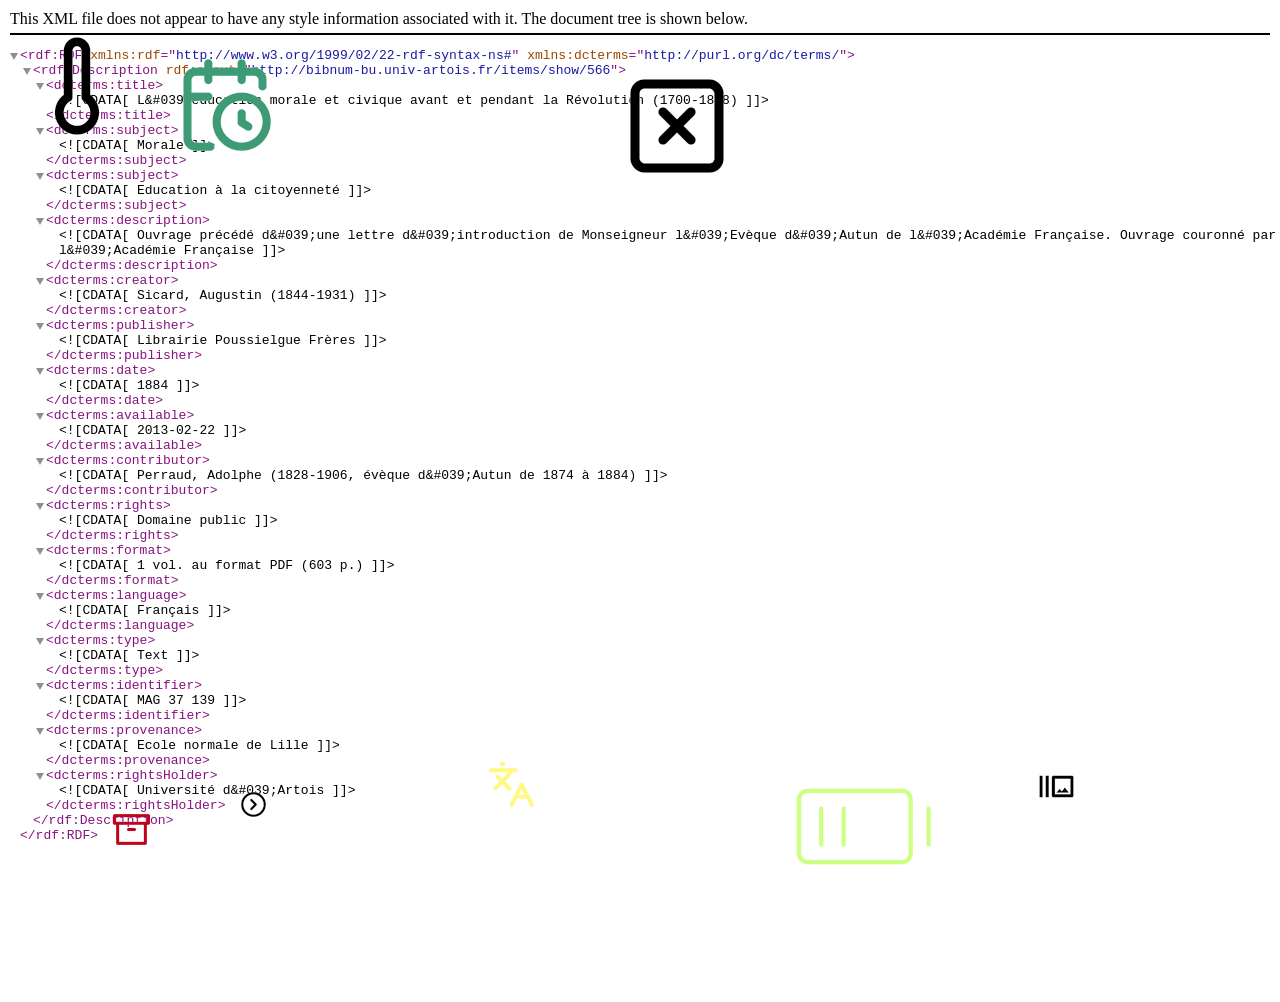  Describe the element at coordinates (225, 105) in the screenshot. I see `schedule an event or appointment` at that location.